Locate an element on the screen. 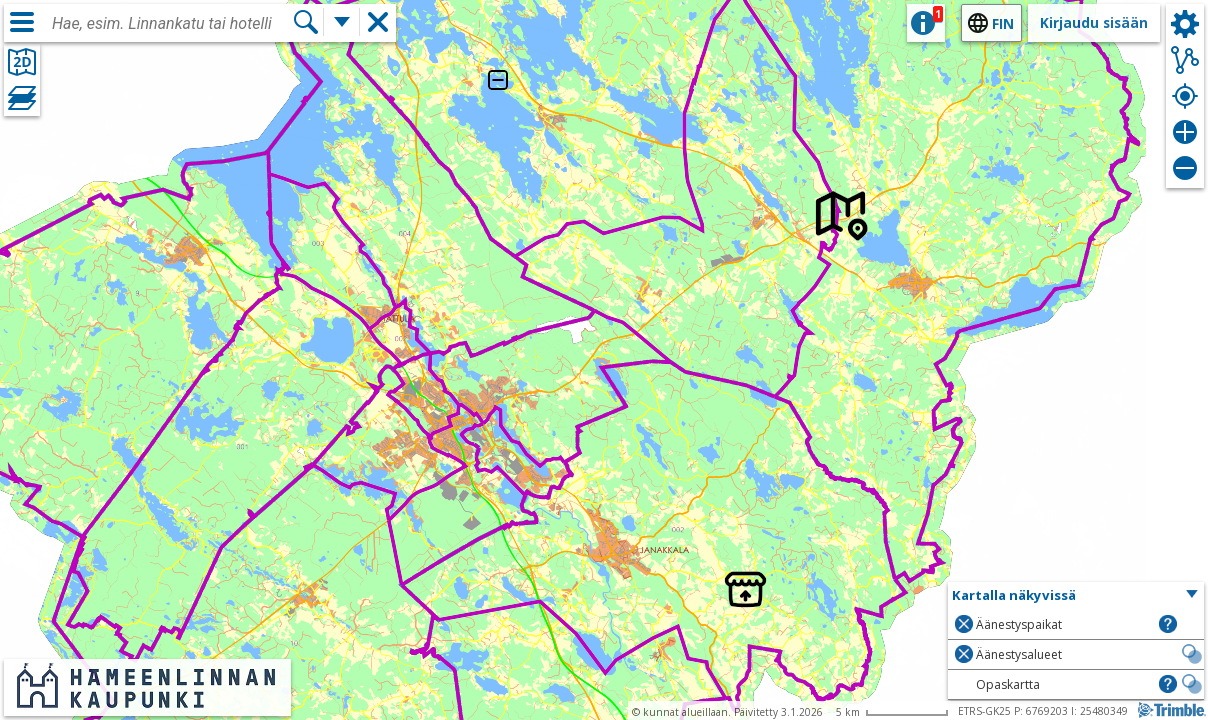 The width and height of the screenshot is (1208, 720). flat dry laundry care instruction is located at coordinates (498, 80).